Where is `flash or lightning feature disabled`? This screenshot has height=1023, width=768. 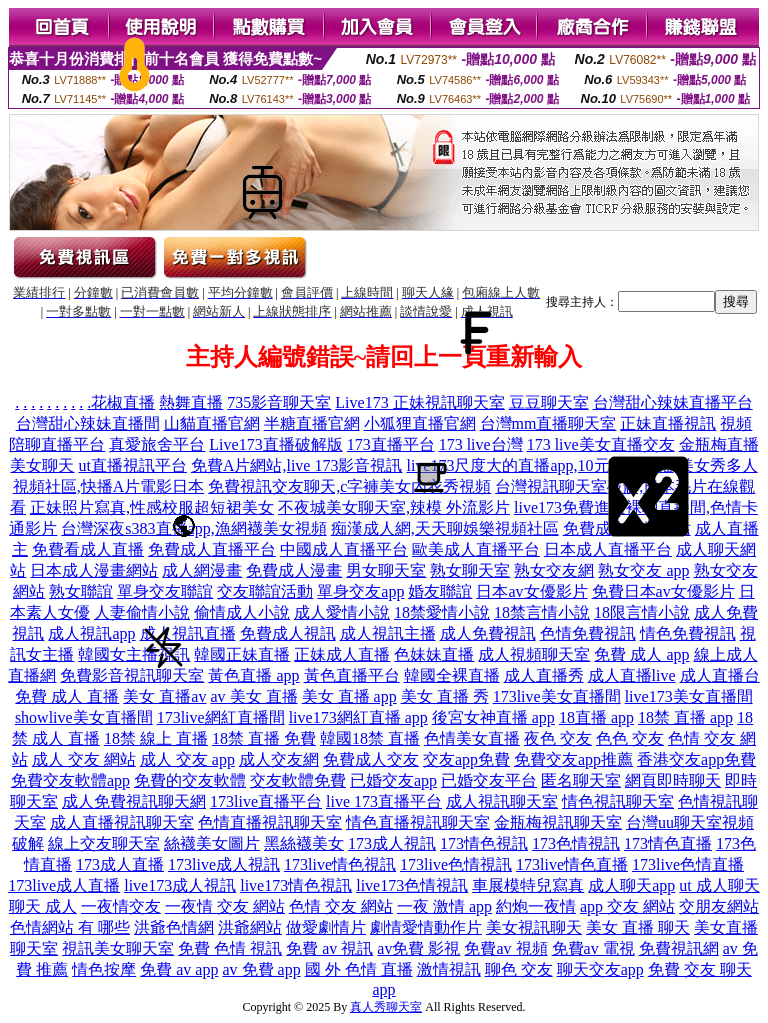
flash or lightning feature disabled is located at coordinates (163, 647).